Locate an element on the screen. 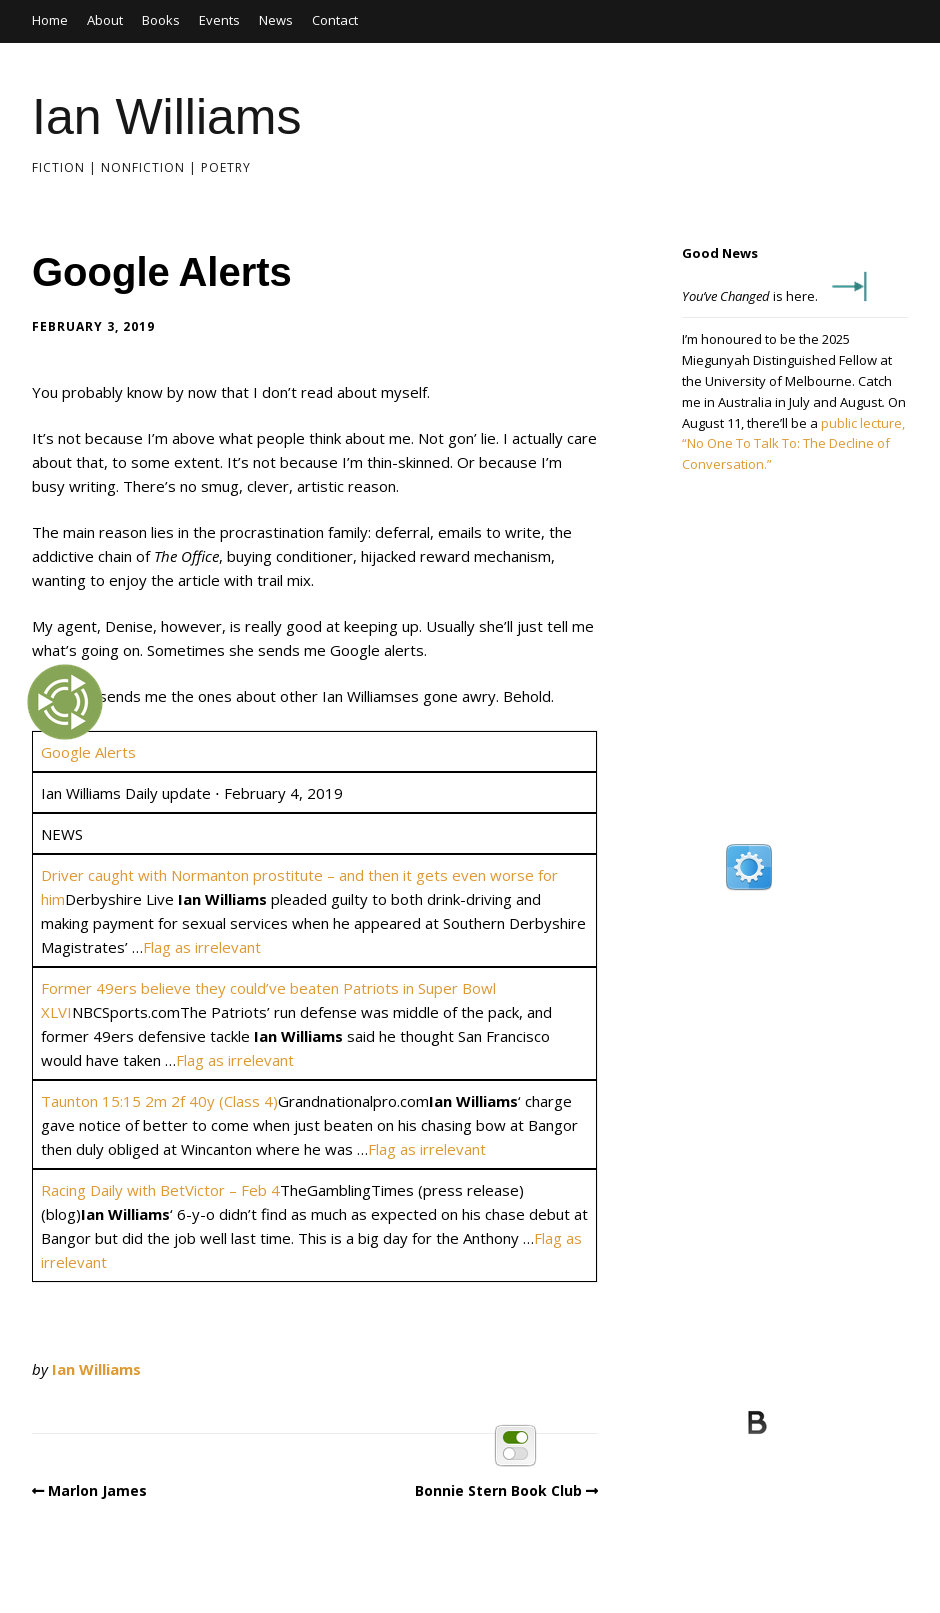 The image size is (940, 1613). open the ubuntu mate start menu or application launcher is located at coordinates (65, 702).